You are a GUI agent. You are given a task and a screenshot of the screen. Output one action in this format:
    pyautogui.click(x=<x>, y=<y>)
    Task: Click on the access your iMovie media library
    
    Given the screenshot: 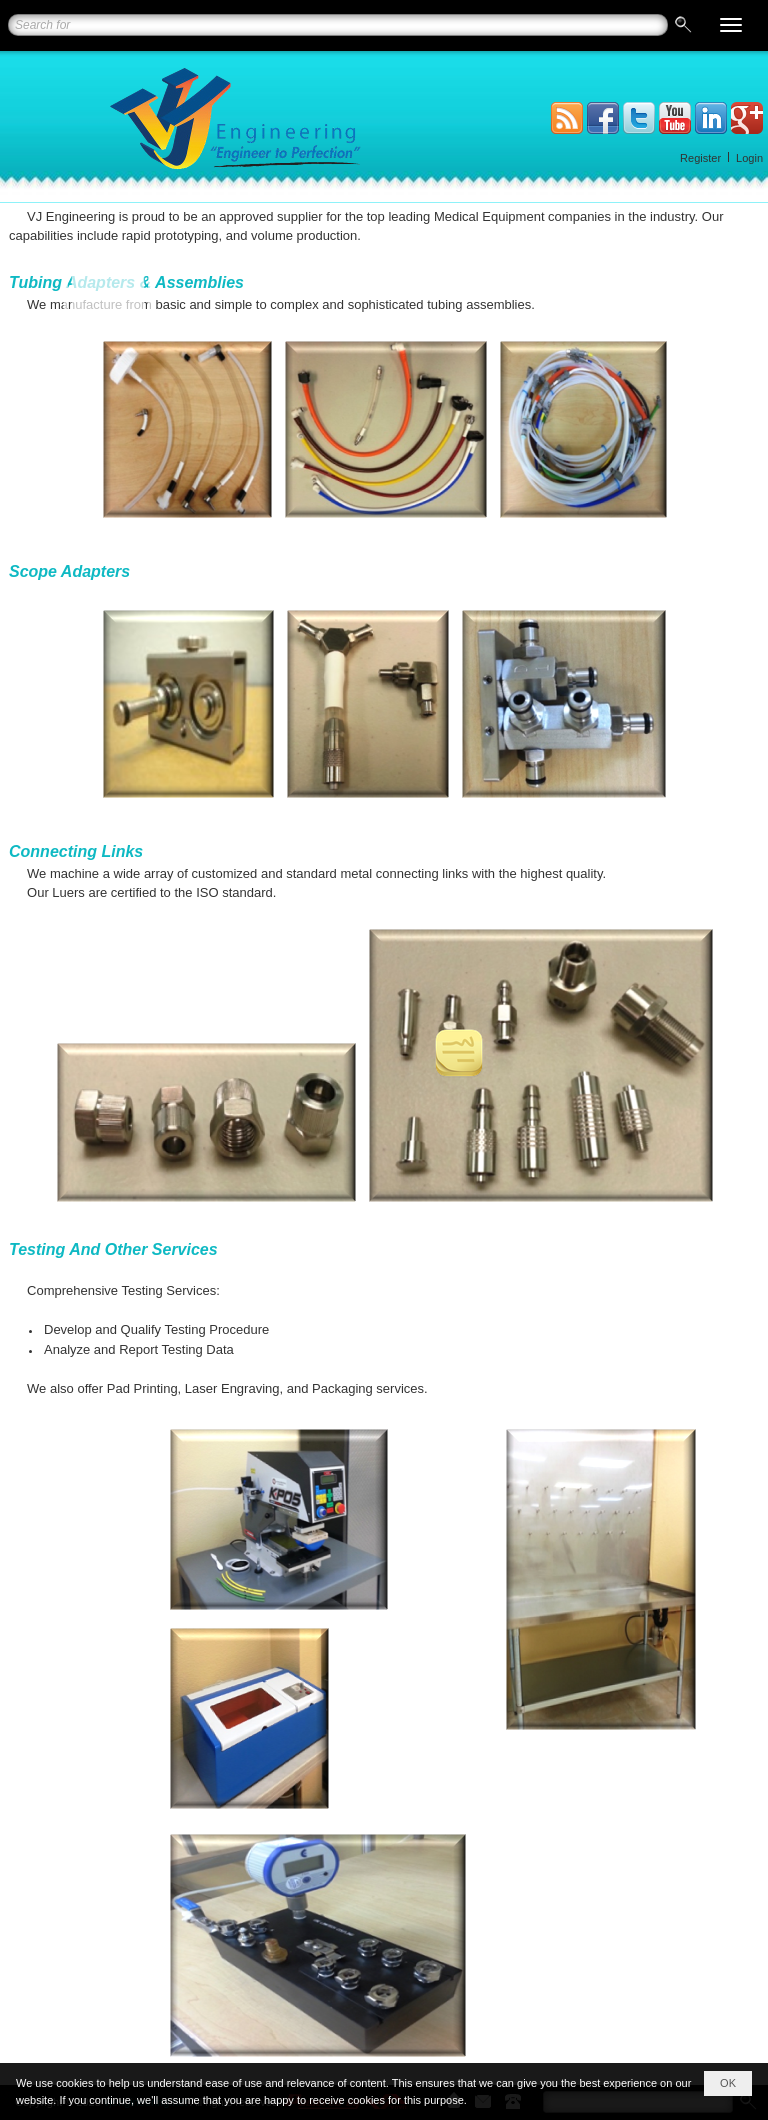 What is the action you would take?
    pyautogui.click(x=108, y=291)
    